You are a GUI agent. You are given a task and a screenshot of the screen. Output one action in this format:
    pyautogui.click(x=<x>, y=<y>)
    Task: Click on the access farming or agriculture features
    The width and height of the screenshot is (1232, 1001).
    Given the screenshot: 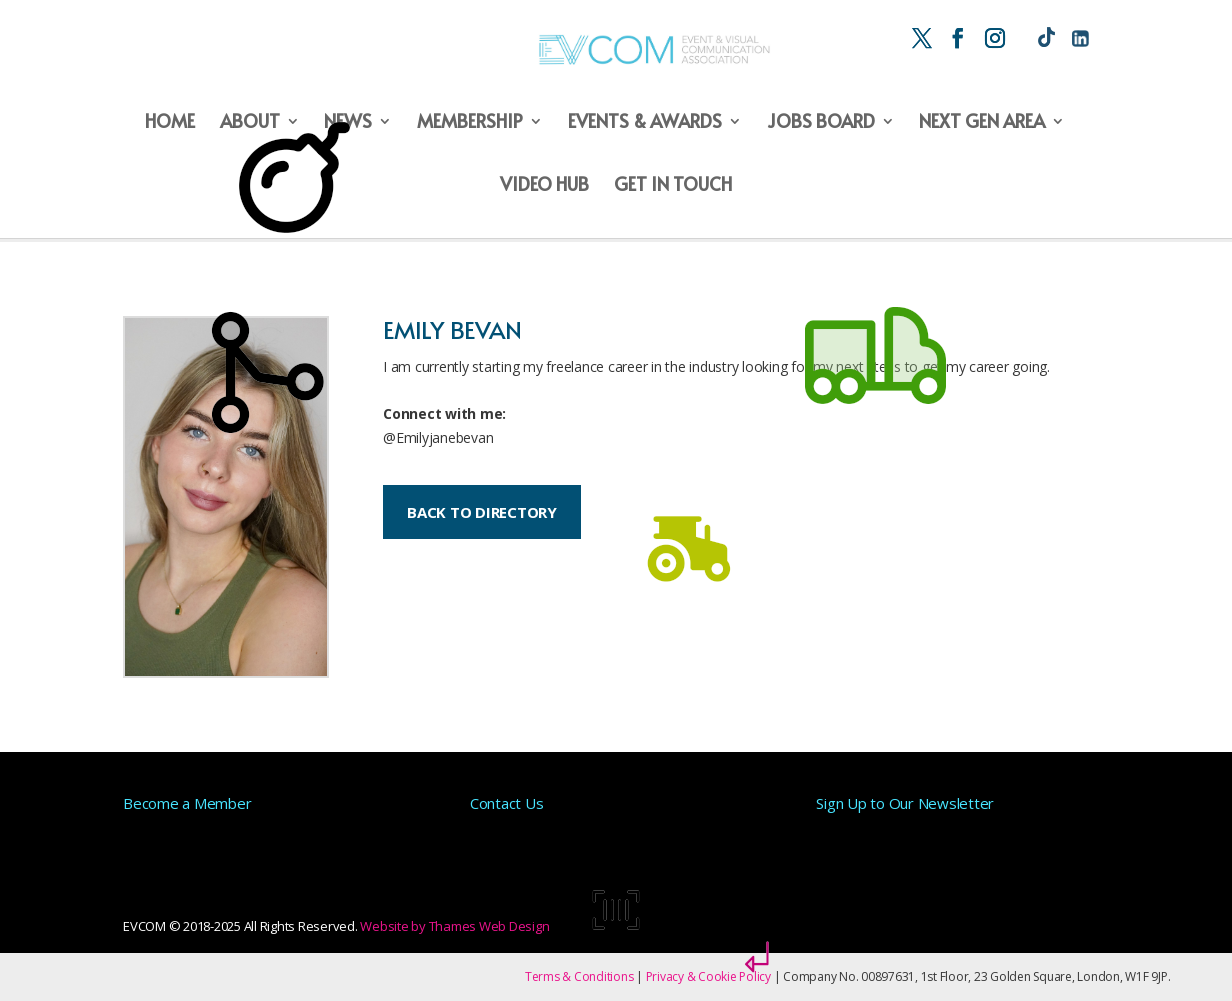 What is the action you would take?
    pyautogui.click(x=687, y=547)
    